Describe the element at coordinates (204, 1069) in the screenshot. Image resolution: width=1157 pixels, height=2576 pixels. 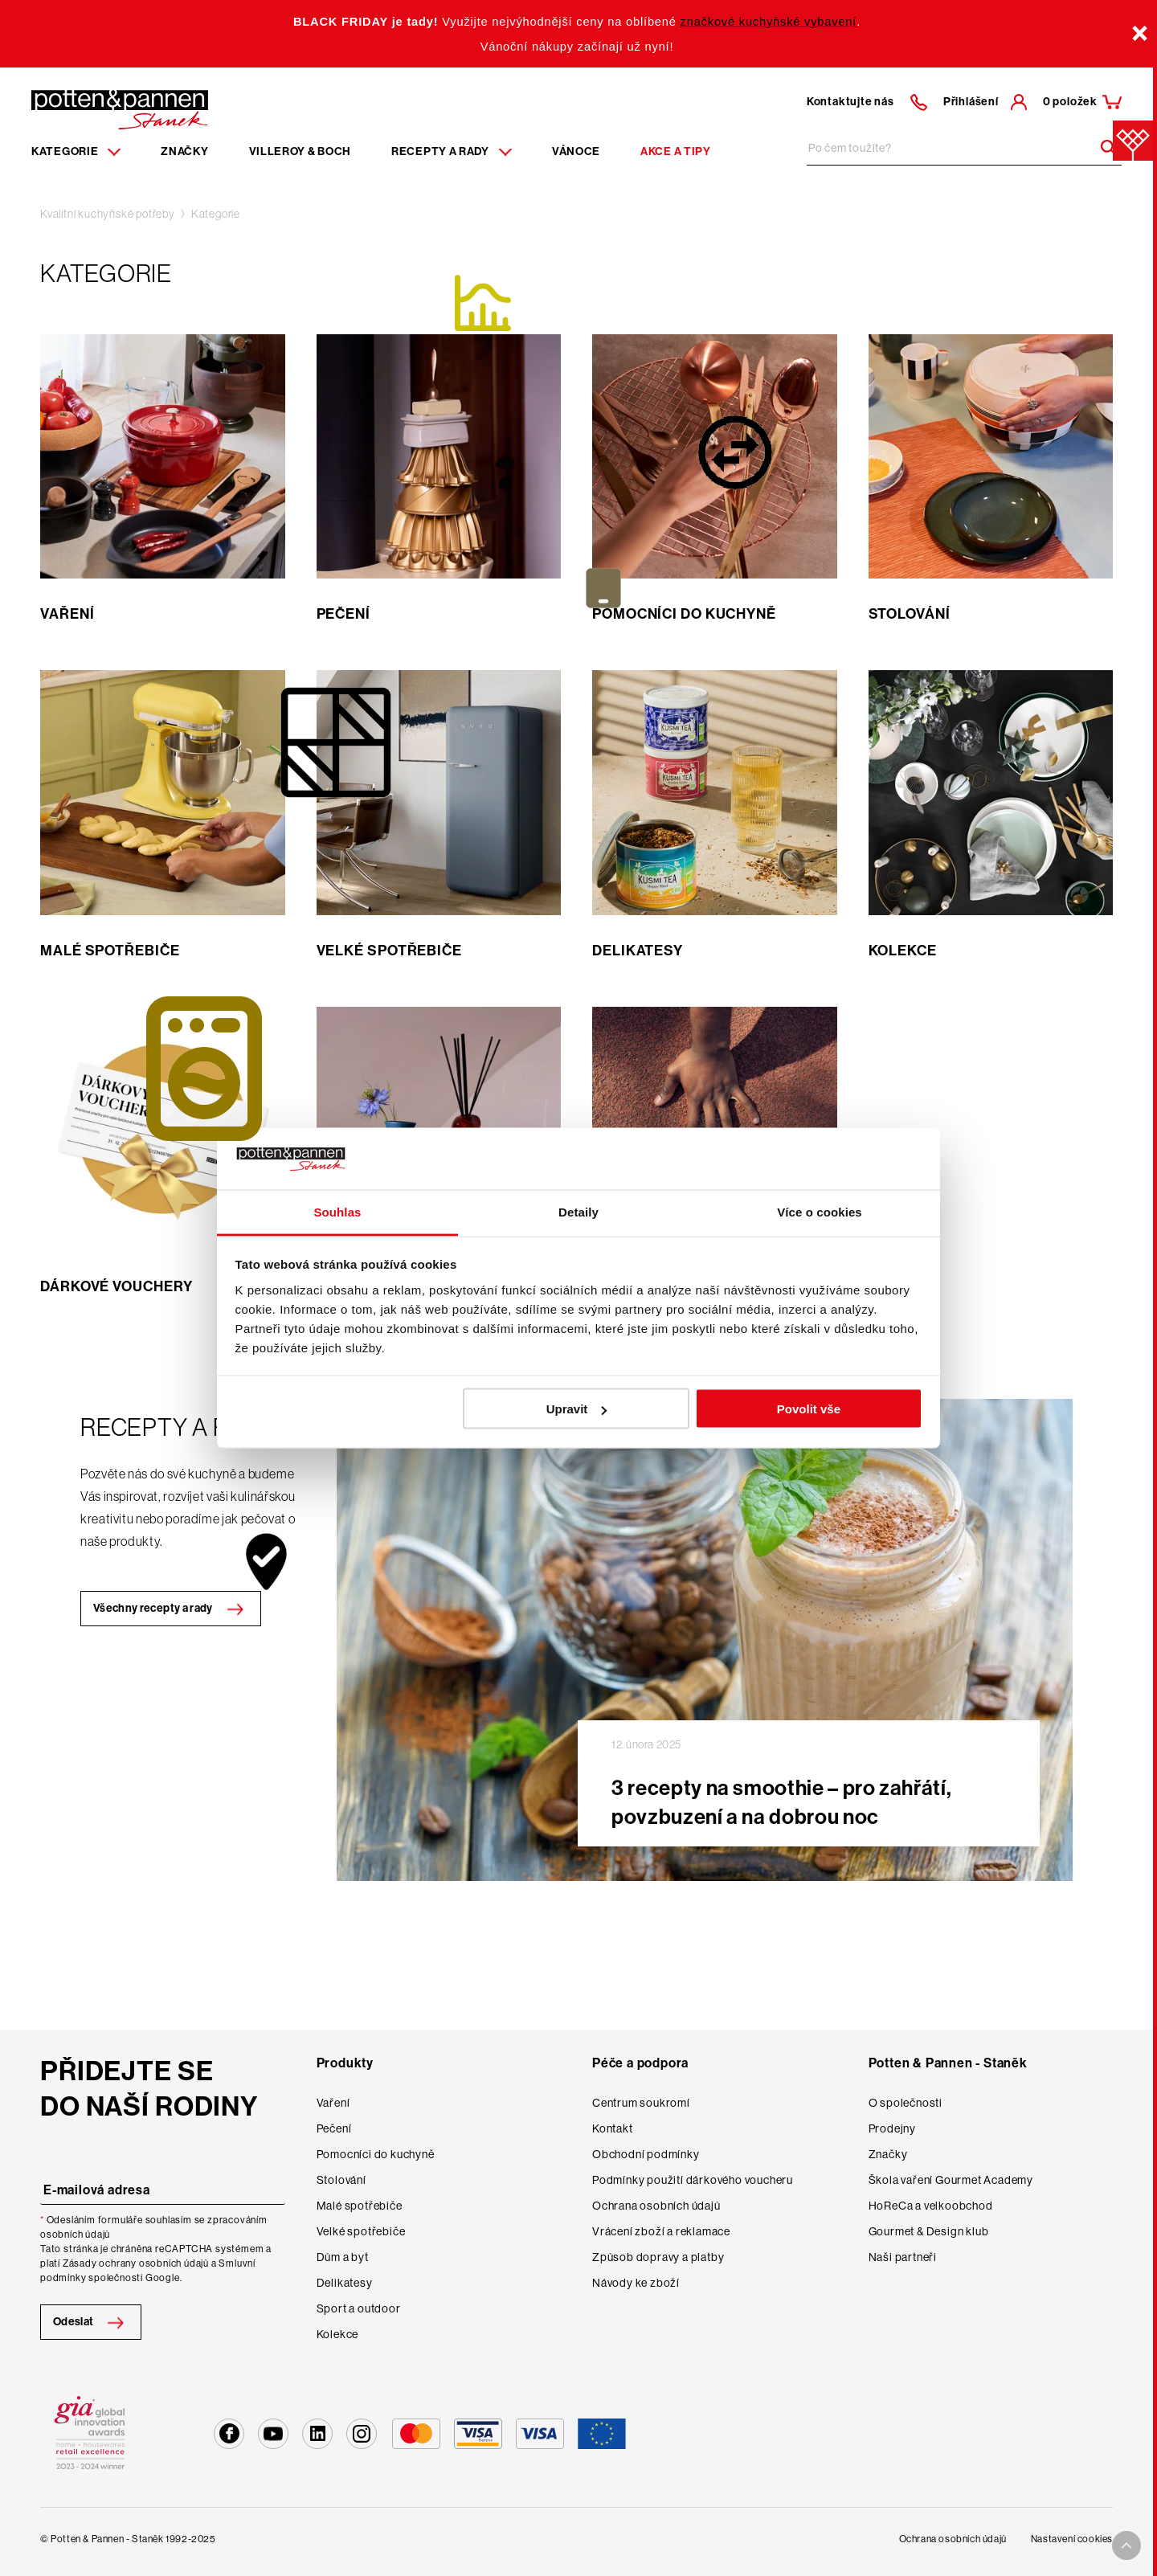
I see `access laundry or washing machine controls` at that location.